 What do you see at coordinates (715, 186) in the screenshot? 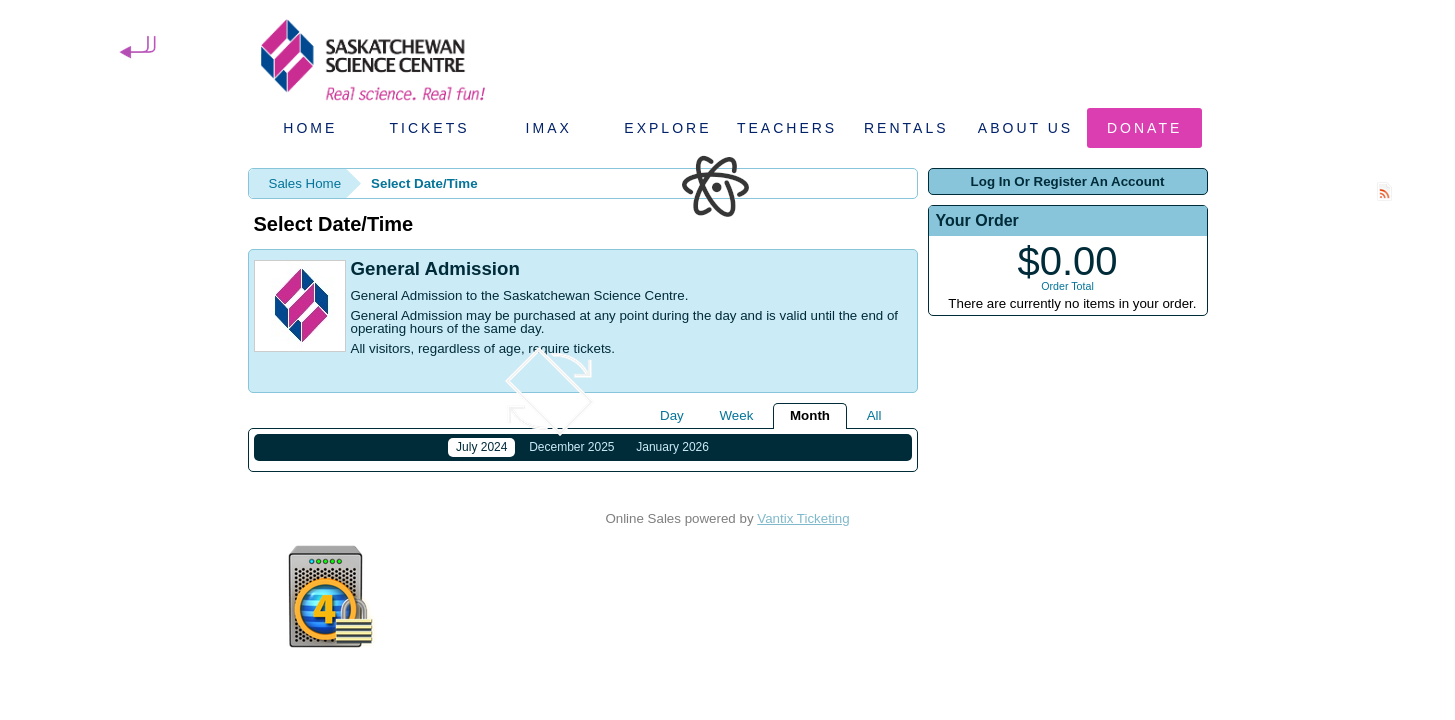
I see `open Atom text editor` at bounding box center [715, 186].